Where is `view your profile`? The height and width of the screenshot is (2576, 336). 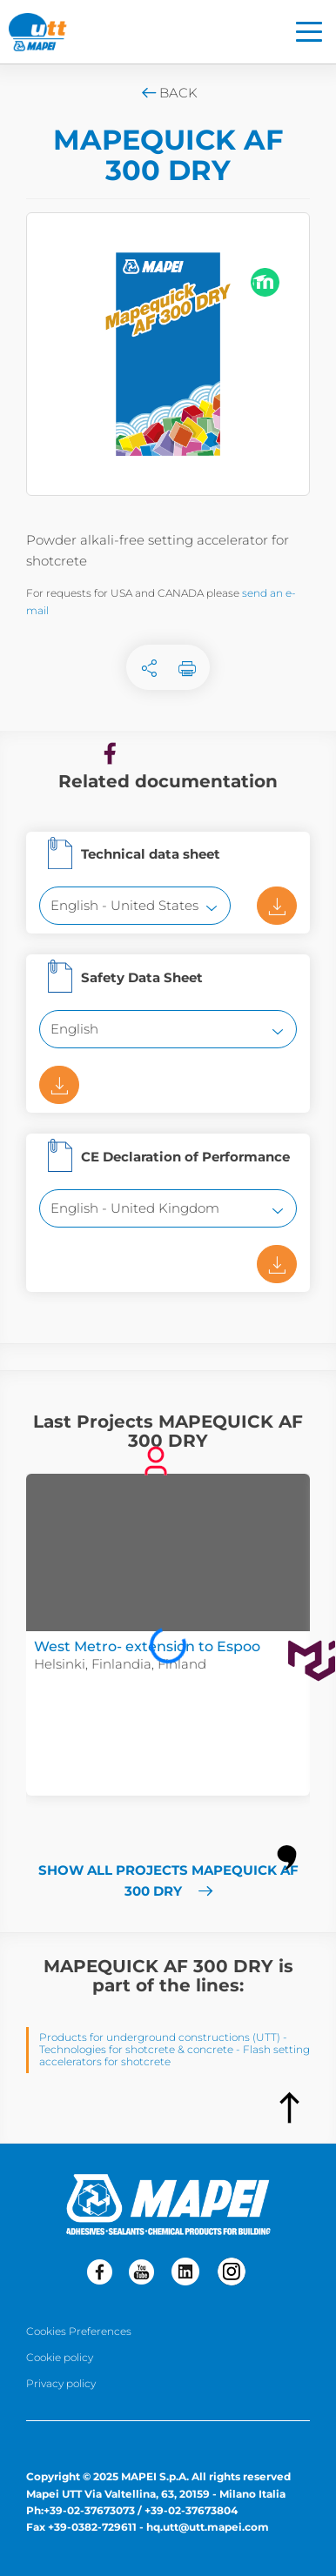 view your profile is located at coordinates (156, 1462).